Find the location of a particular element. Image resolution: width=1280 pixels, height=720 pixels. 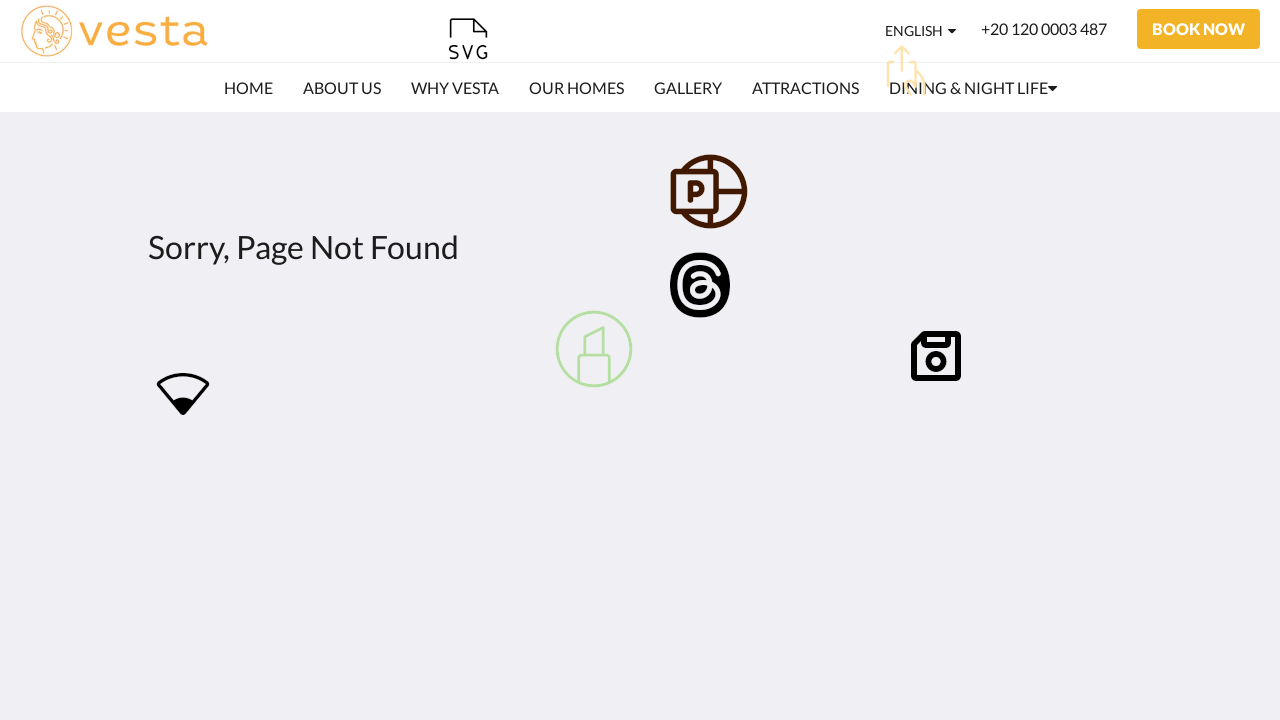

open an SVG file is located at coordinates (468, 40).